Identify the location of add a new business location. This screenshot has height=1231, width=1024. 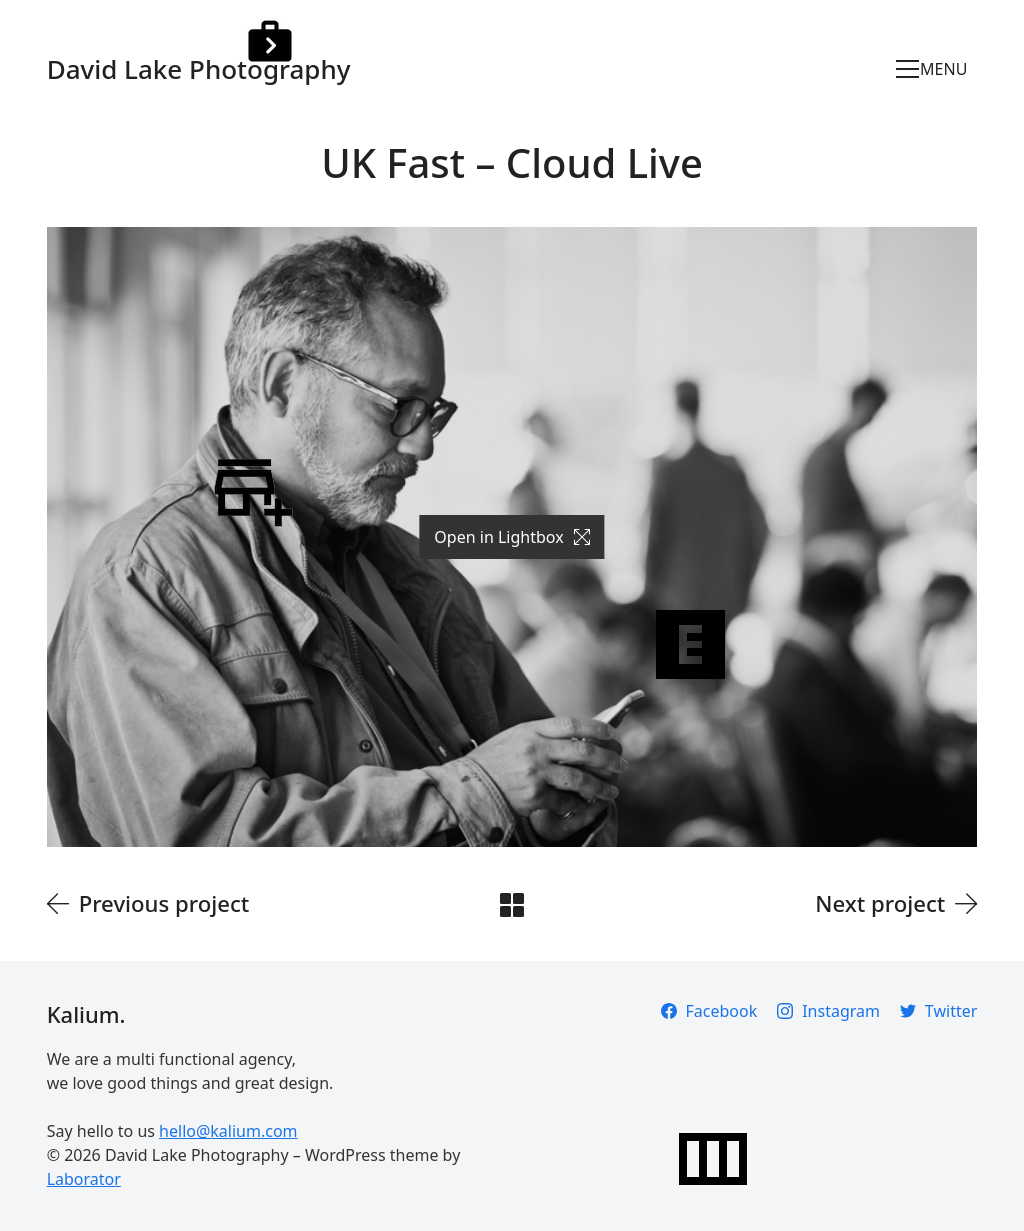
(253, 487).